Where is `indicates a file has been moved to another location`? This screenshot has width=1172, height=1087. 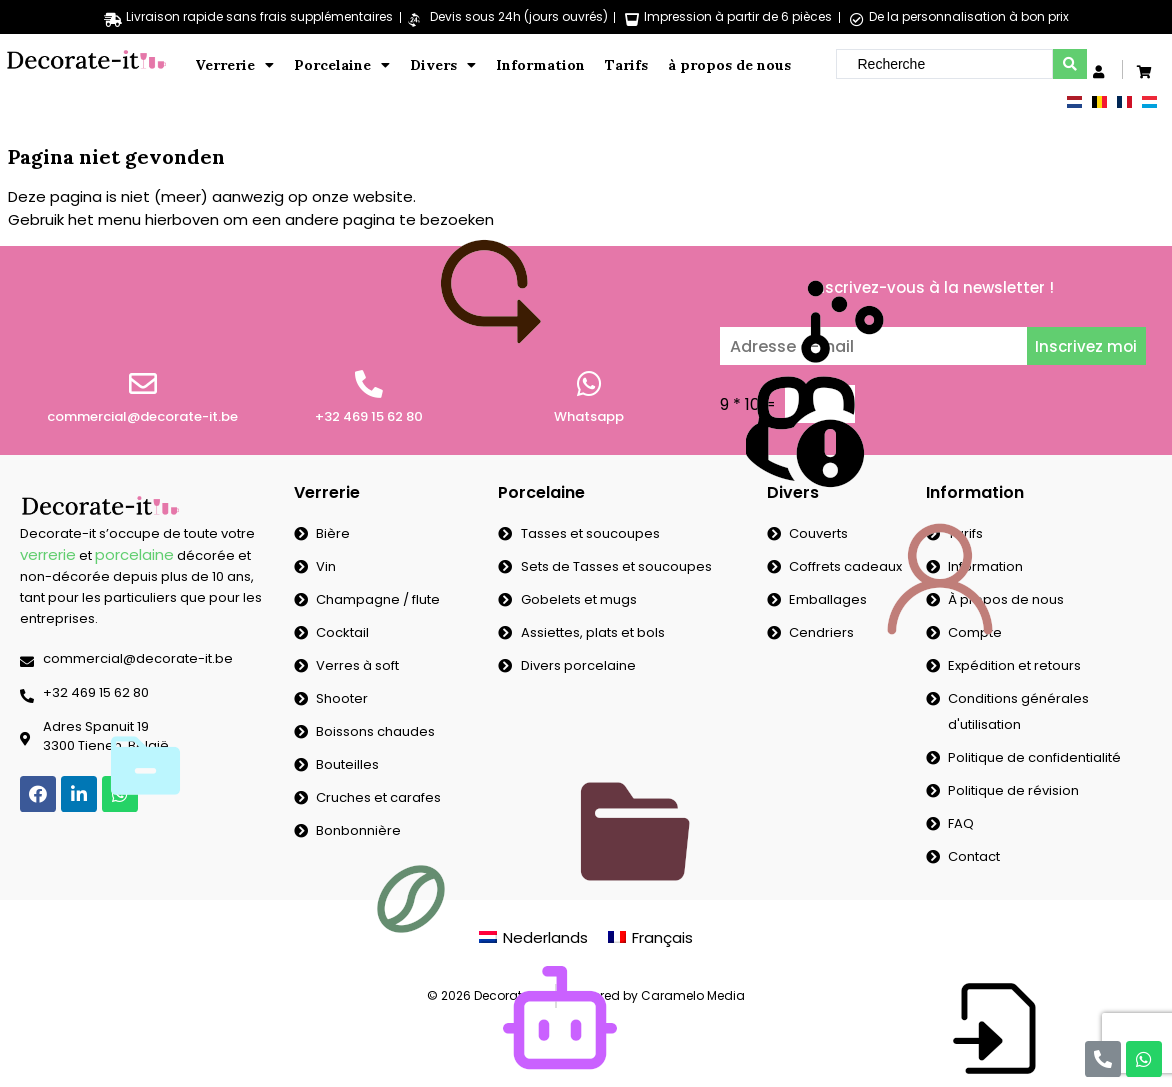
indicates a file has been moved to another location is located at coordinates (998, 1028).